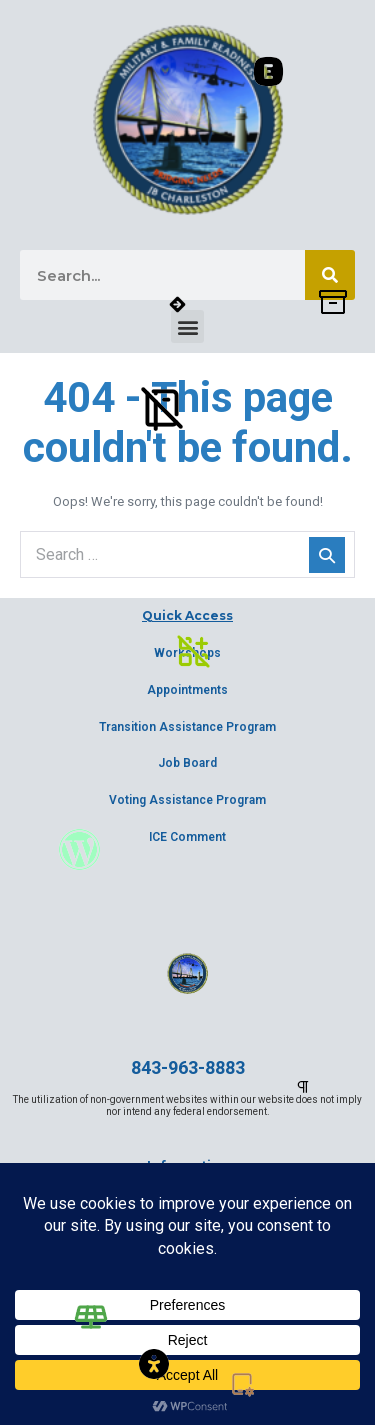 The height and width of the screenshot is (1425, 375). What do you see at coordinates (242, 1384) in the screenshot?
I see `access tablet device settings` at bounding box center [242, 1384].